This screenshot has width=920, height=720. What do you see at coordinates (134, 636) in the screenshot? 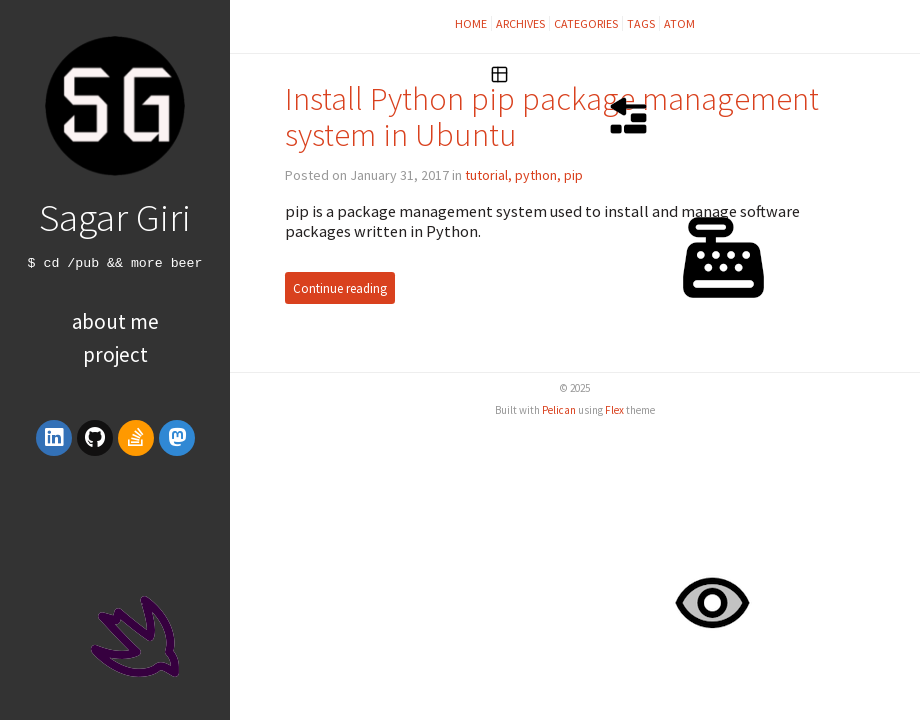
I see `swift programming language logo` at bounding box center [134, 636].